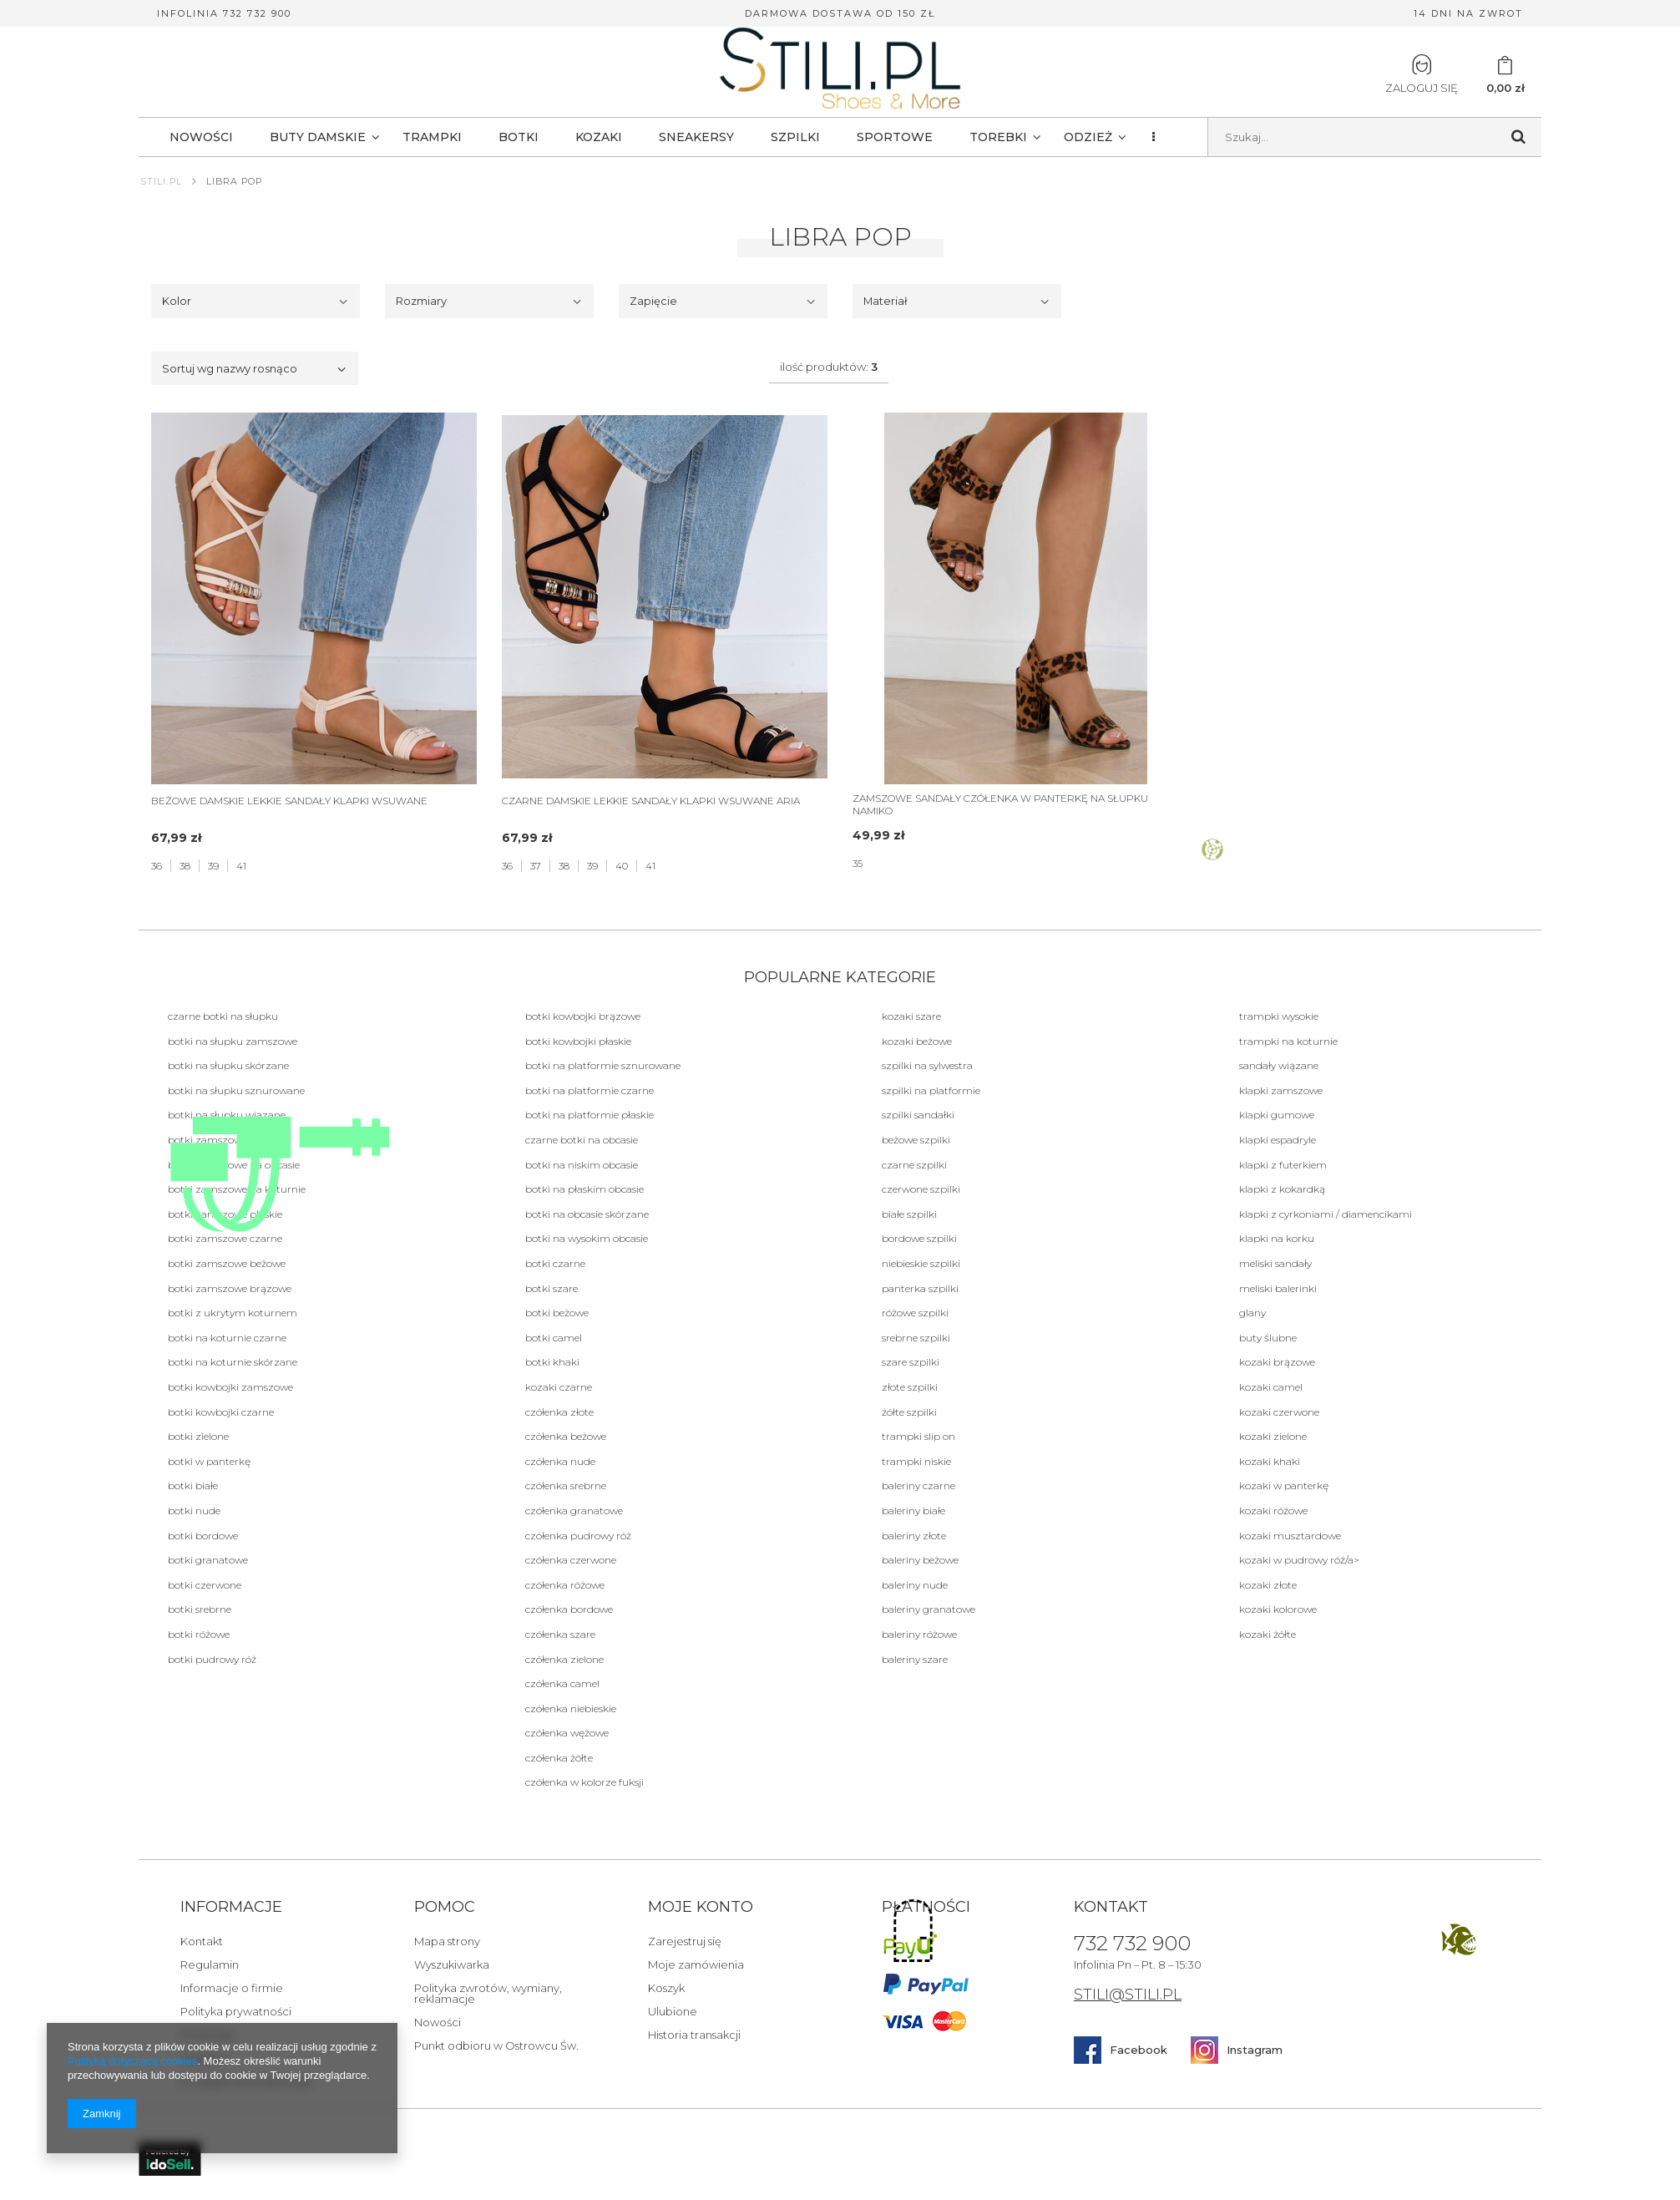 This screenshot has height=2200, width=1680. I want to click on indicates a dangerous creature or hazard in a game, so click(1459, 1939).